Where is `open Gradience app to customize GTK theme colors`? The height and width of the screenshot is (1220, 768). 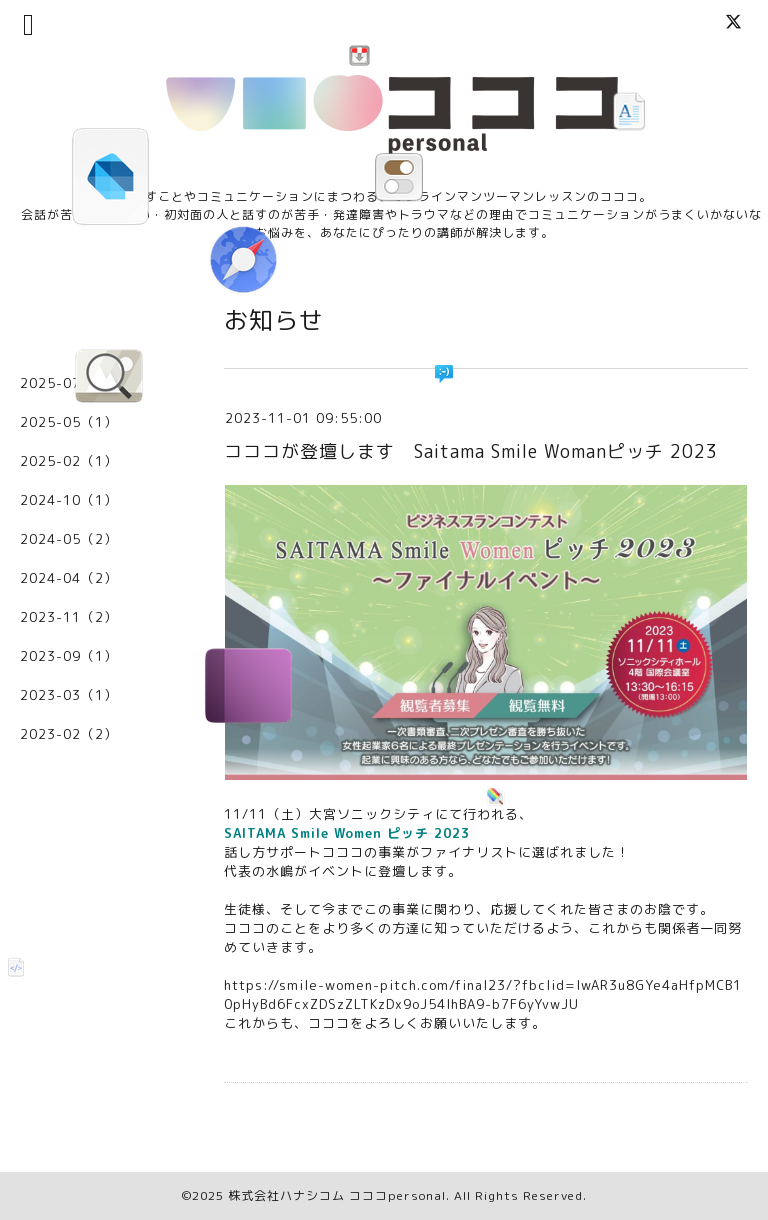
open Gradience app to customize GTK theme colors is located at coordinates (496, 797).